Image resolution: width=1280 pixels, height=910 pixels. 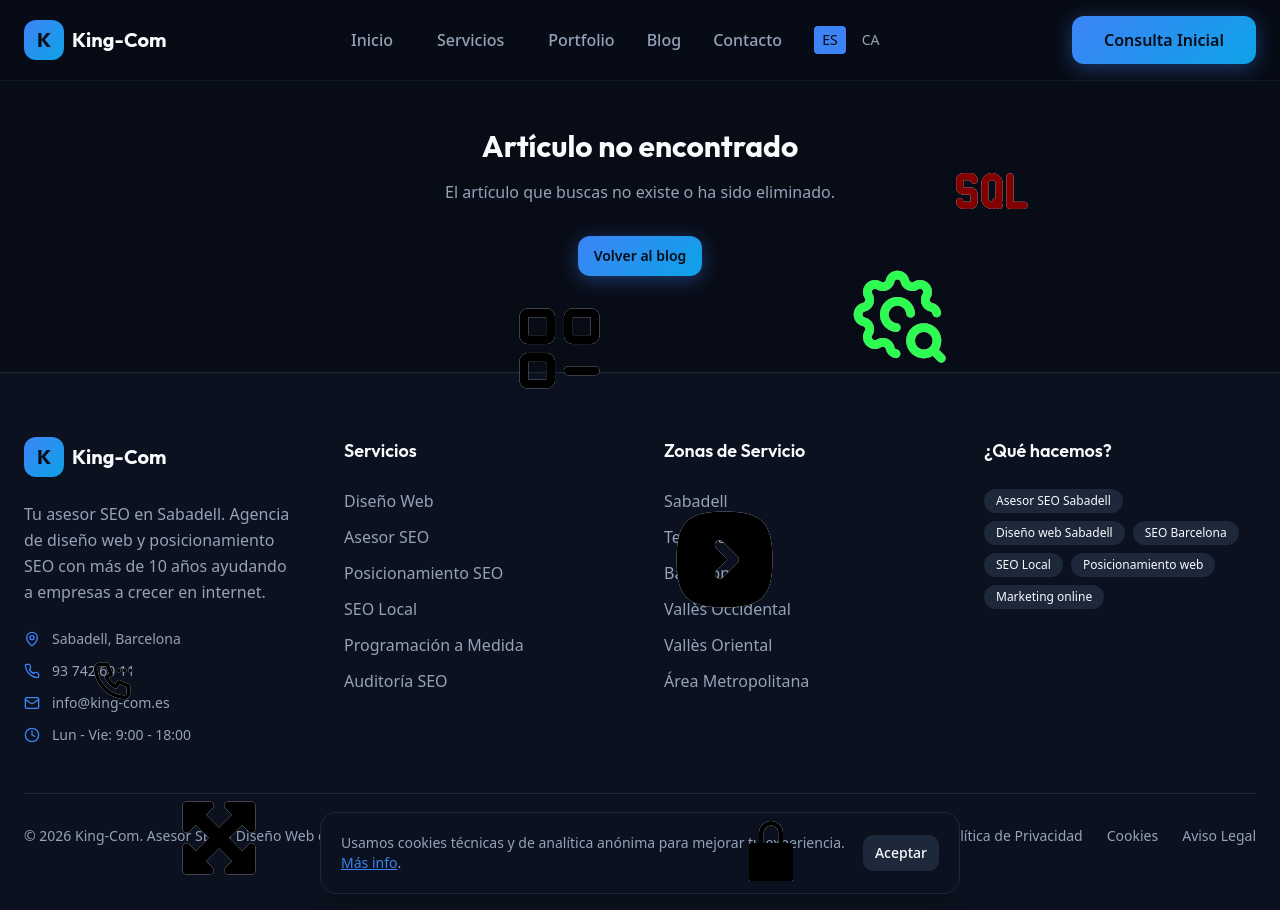 What do you see at coordinates (113, 680) in the screenshot?
I see `indicates an active or incoming call` at bounding box center [113, 680].